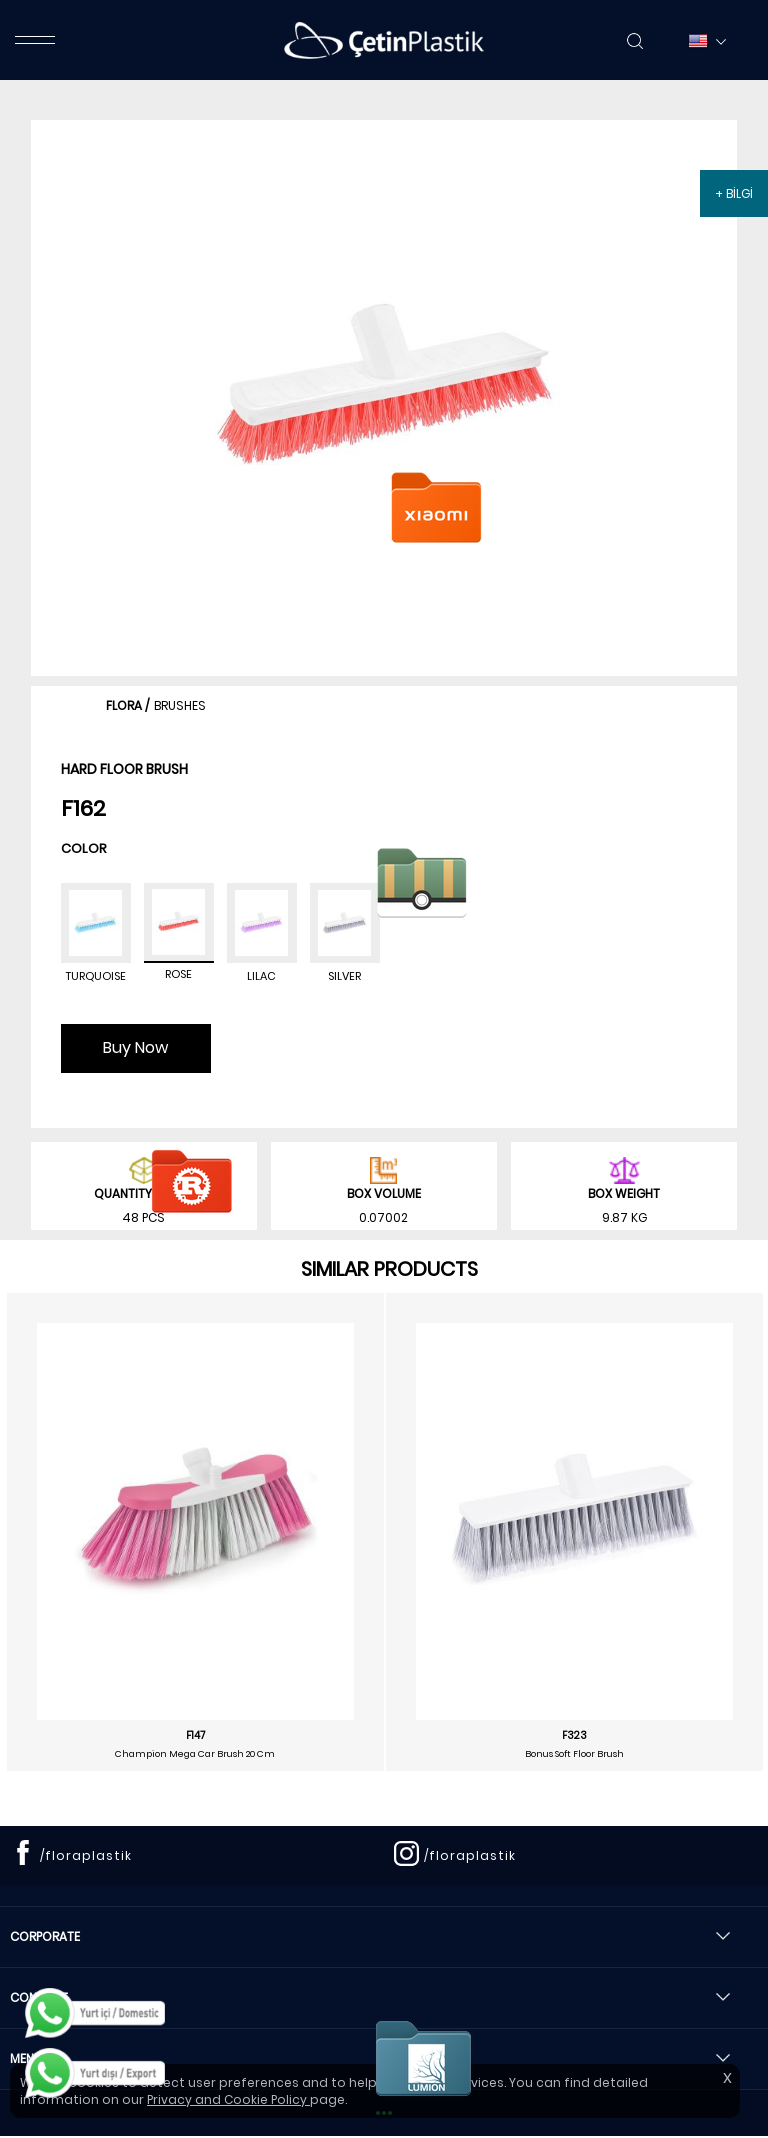  I want to click on open lumion project files folder, so click(423, 2061).